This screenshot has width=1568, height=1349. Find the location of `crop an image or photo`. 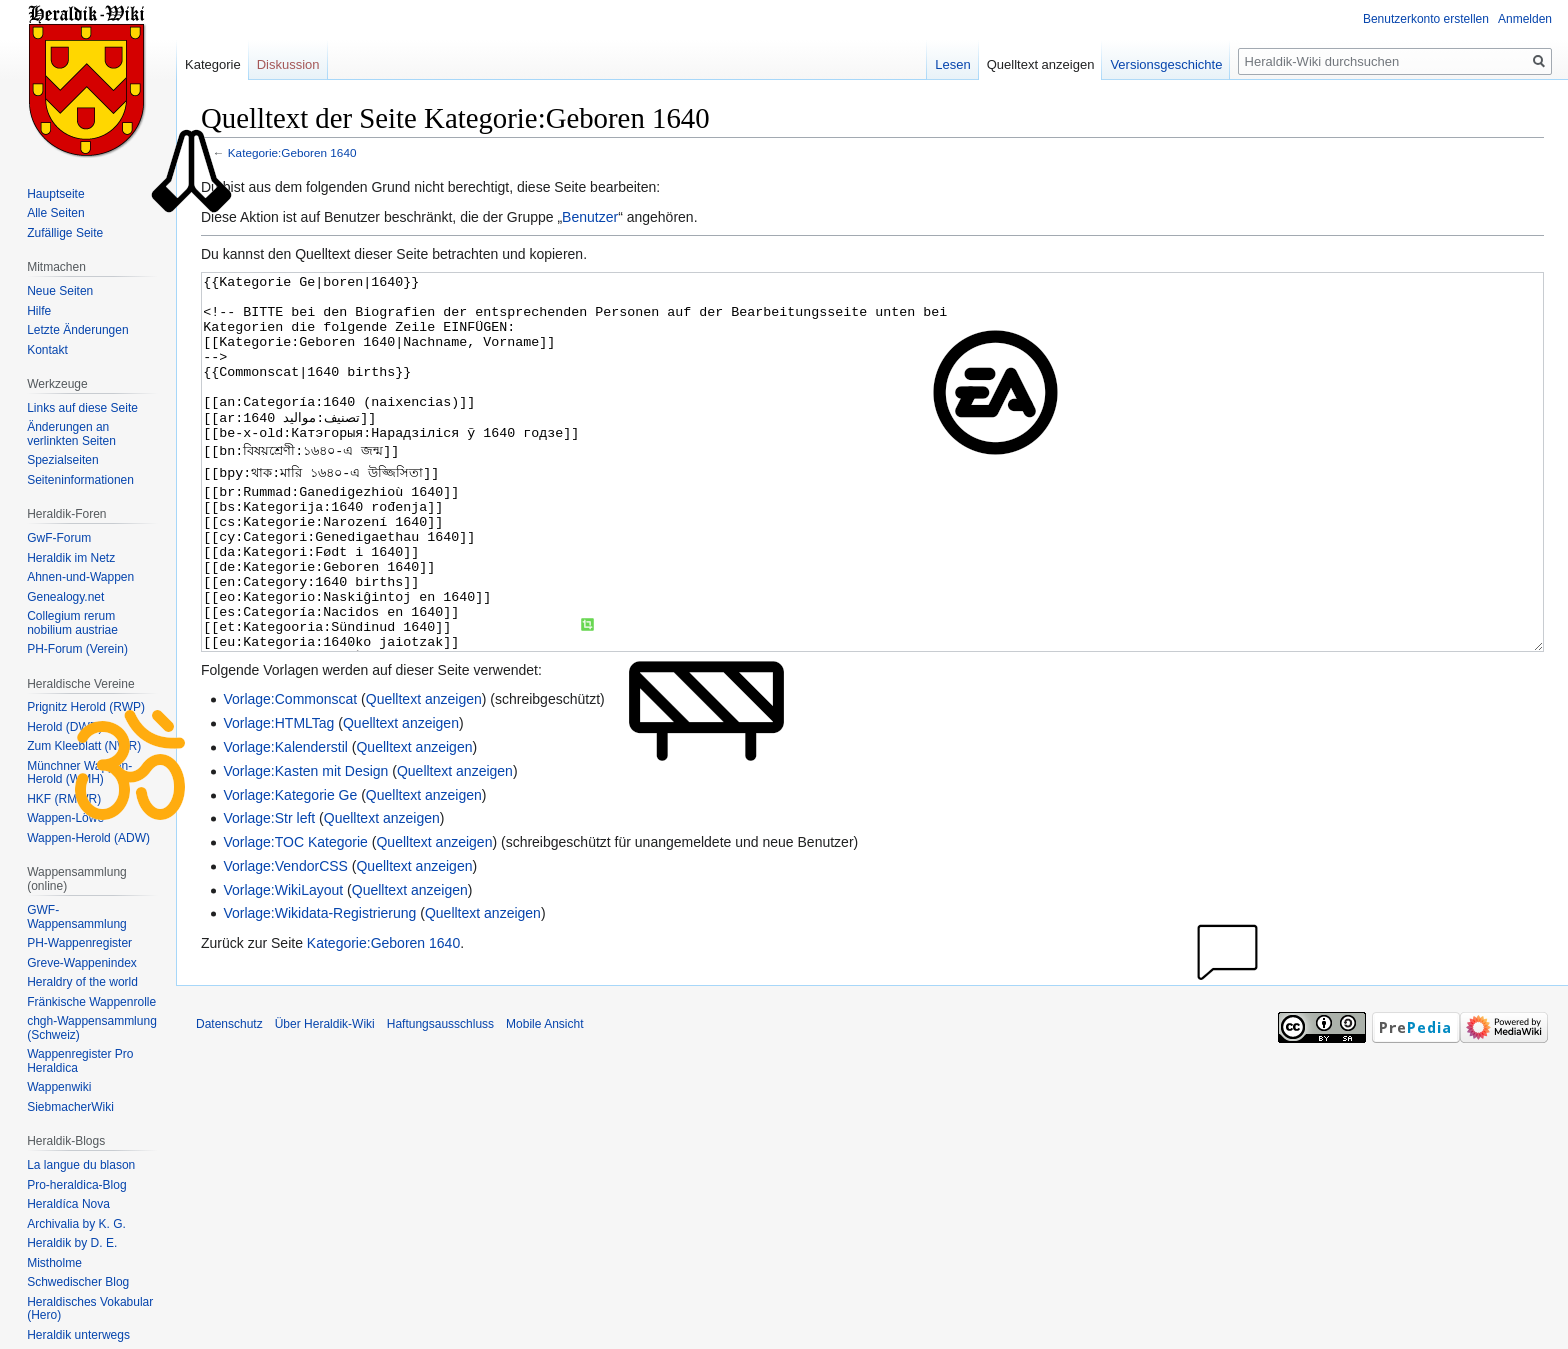

crop an image or photo is located at coordinates (587, 624).